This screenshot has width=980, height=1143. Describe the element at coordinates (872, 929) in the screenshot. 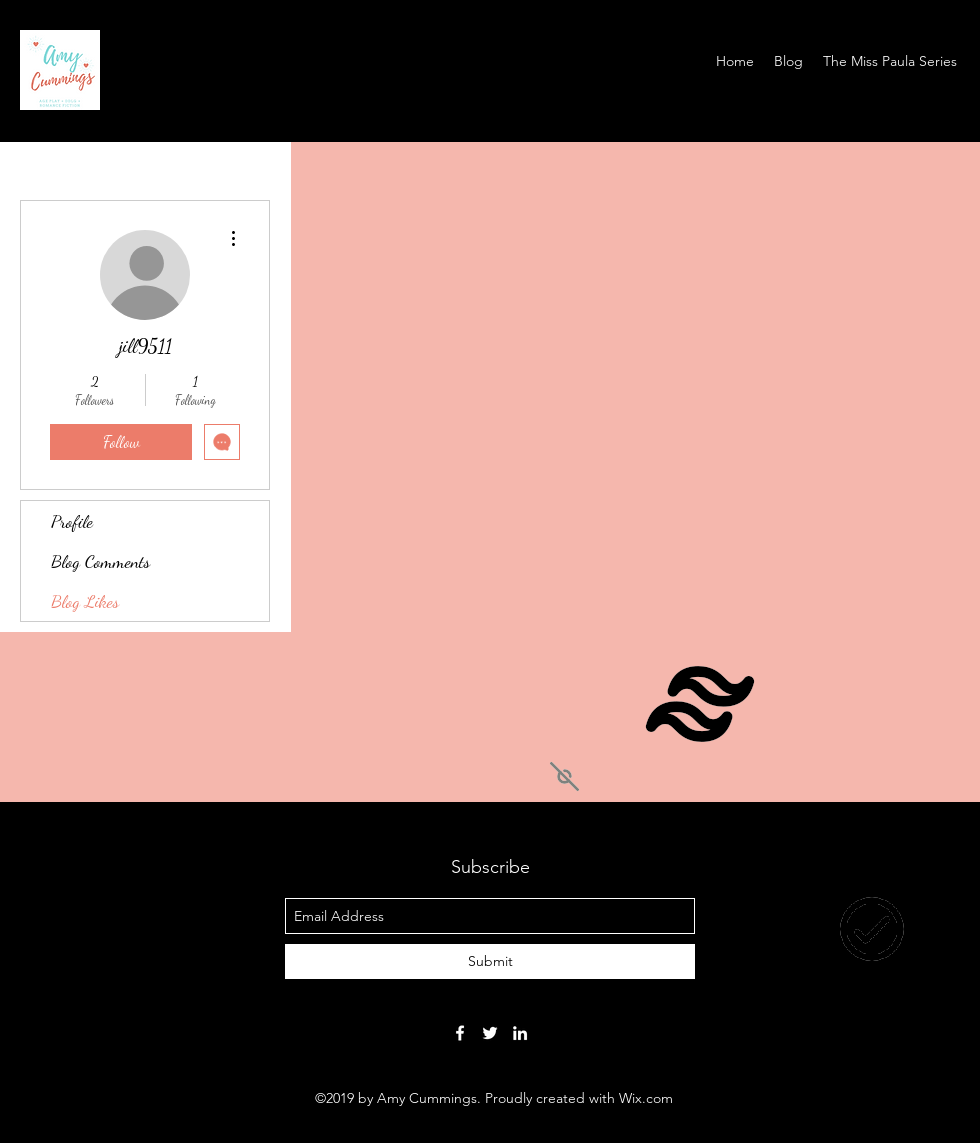

I see `indicates task or action completed successfully` at that location.